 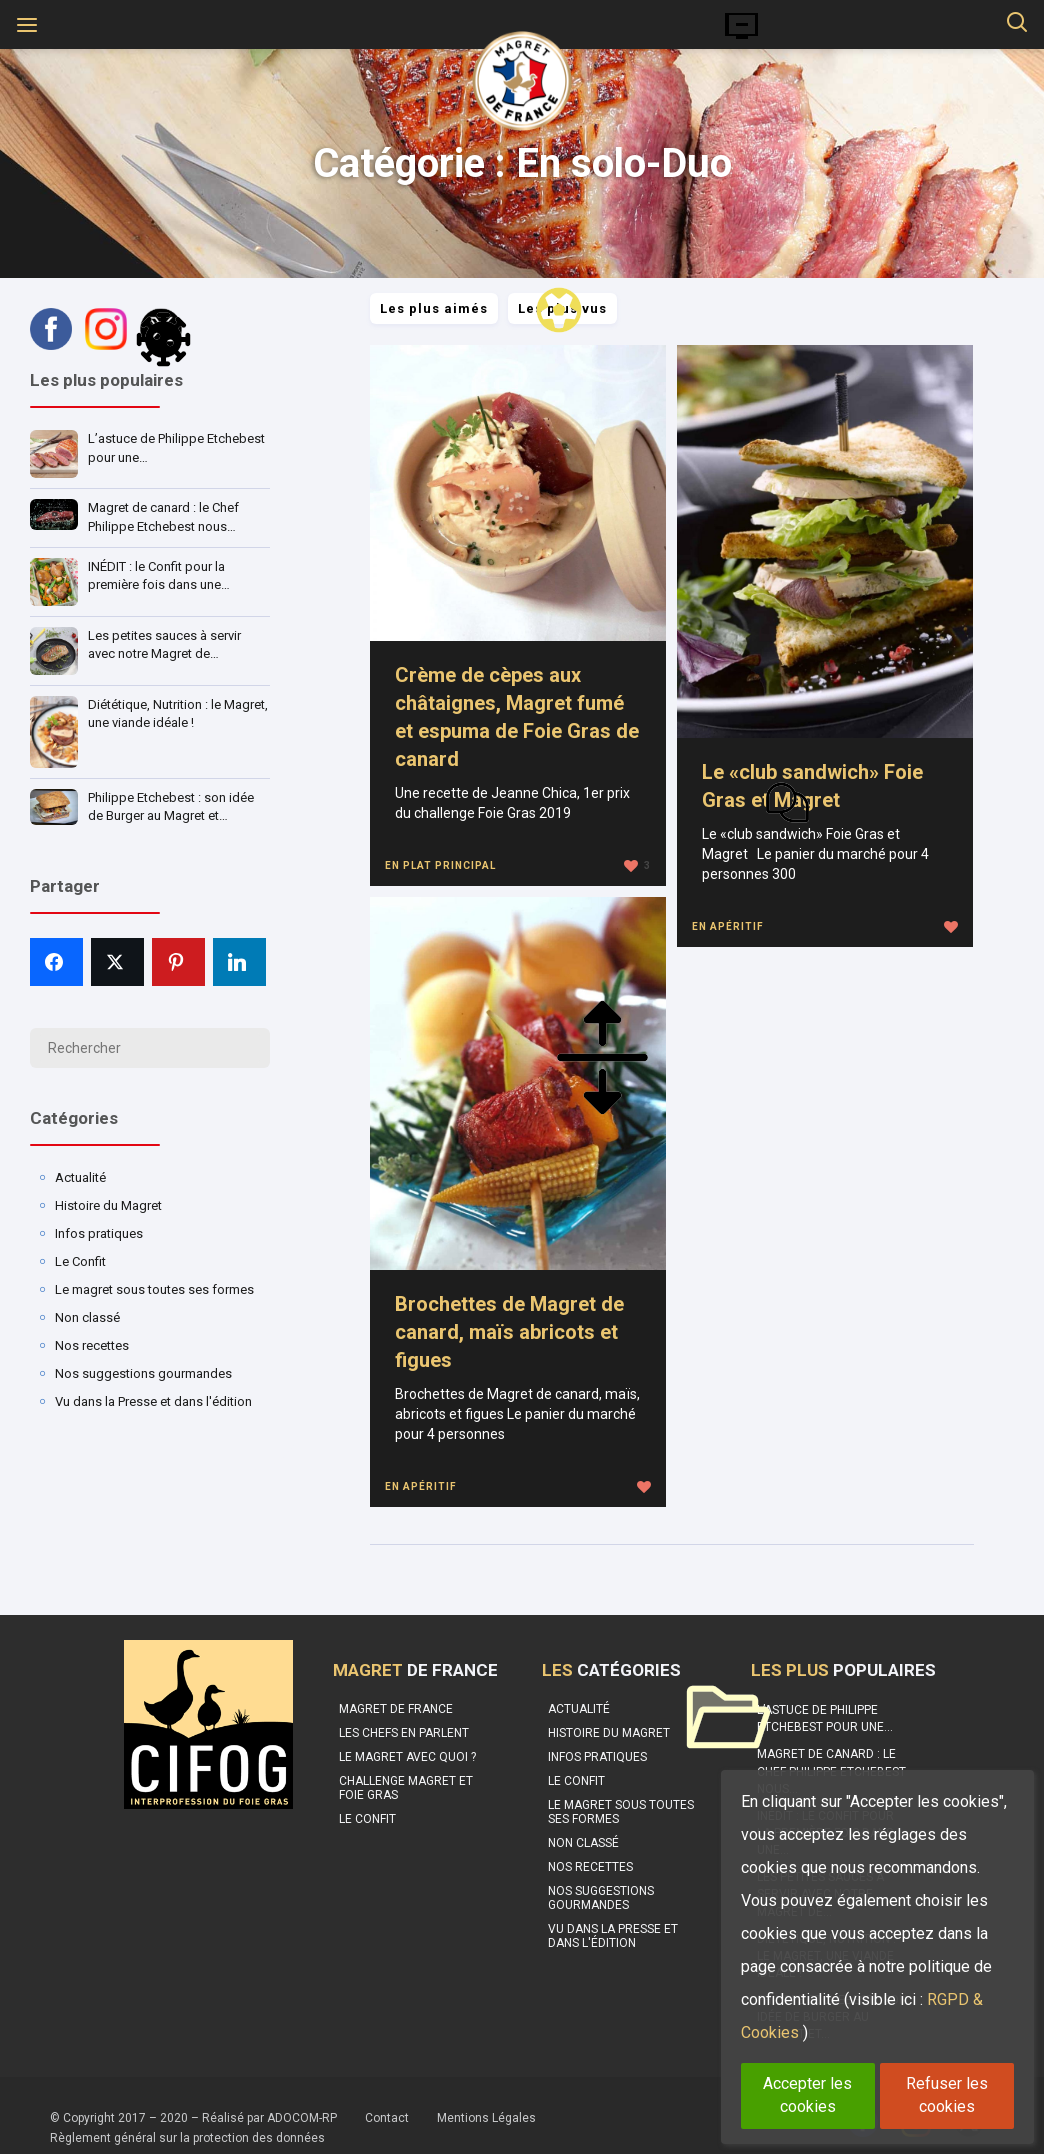 I want to click on open chat or messaging, so click(x=787, y=802).